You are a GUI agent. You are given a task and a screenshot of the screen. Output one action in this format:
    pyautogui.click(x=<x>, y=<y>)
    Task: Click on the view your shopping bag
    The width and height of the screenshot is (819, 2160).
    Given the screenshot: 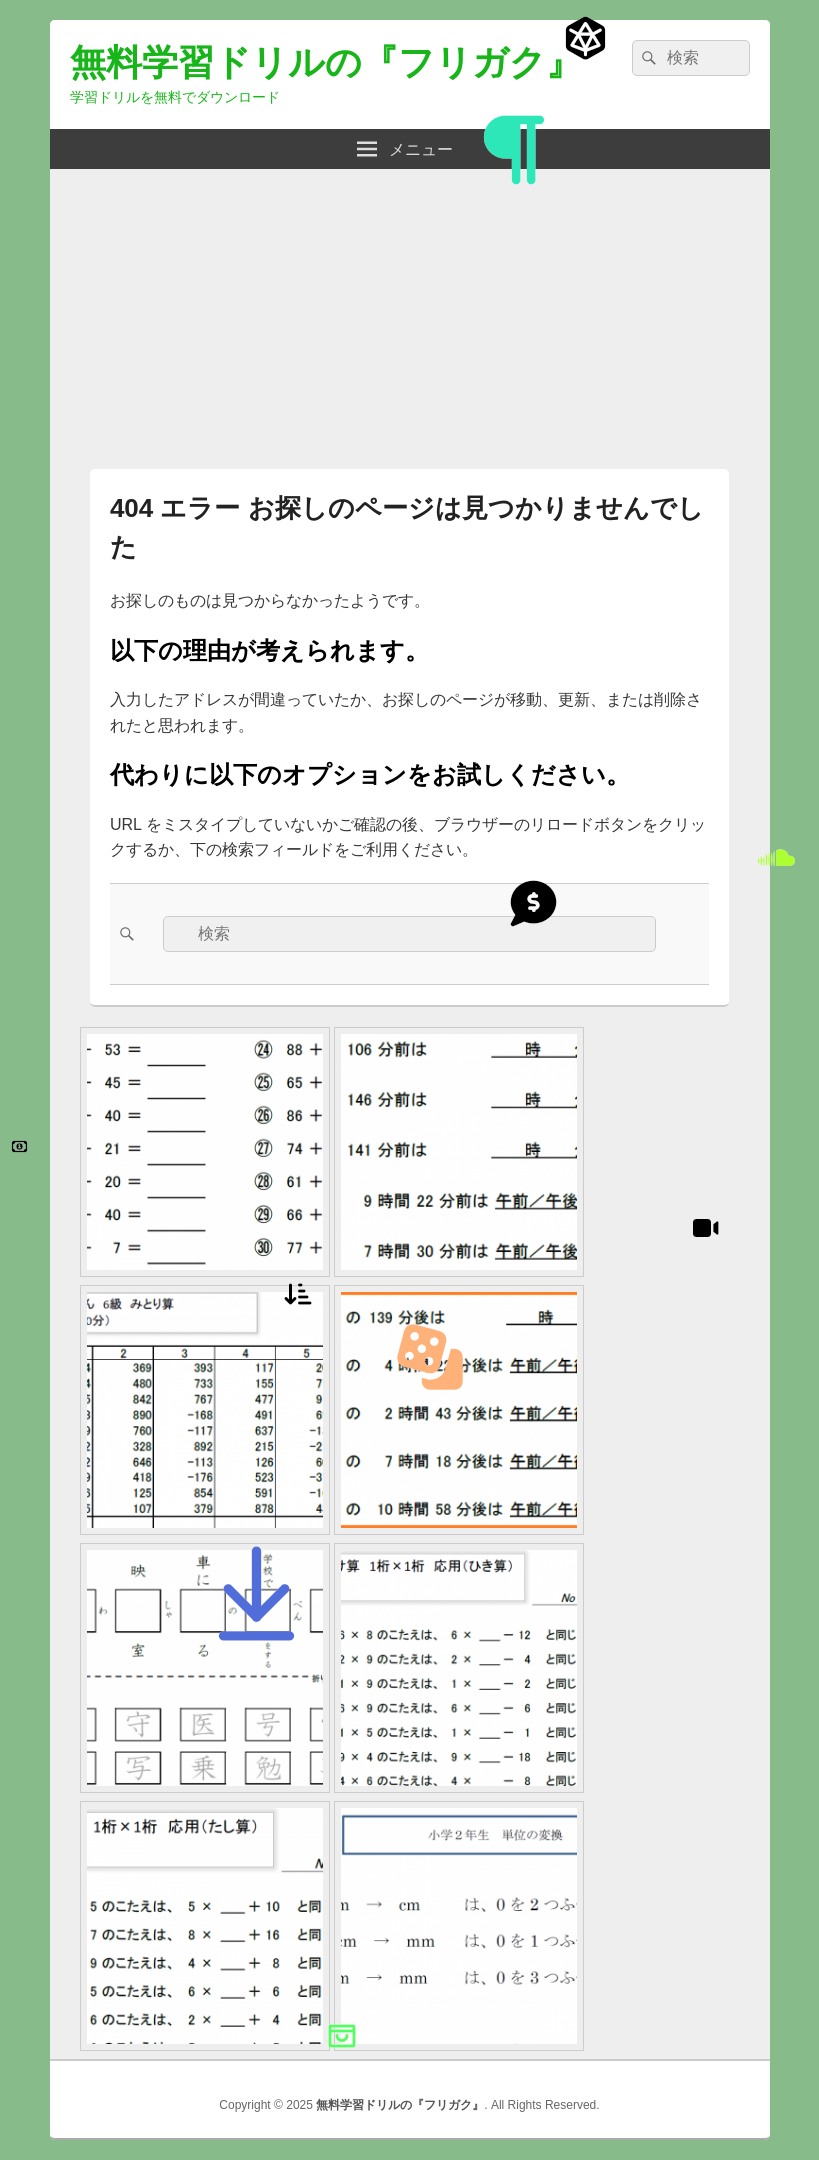 What is the action you would take?
    pyautogui.click(x=342, y=2036)
    